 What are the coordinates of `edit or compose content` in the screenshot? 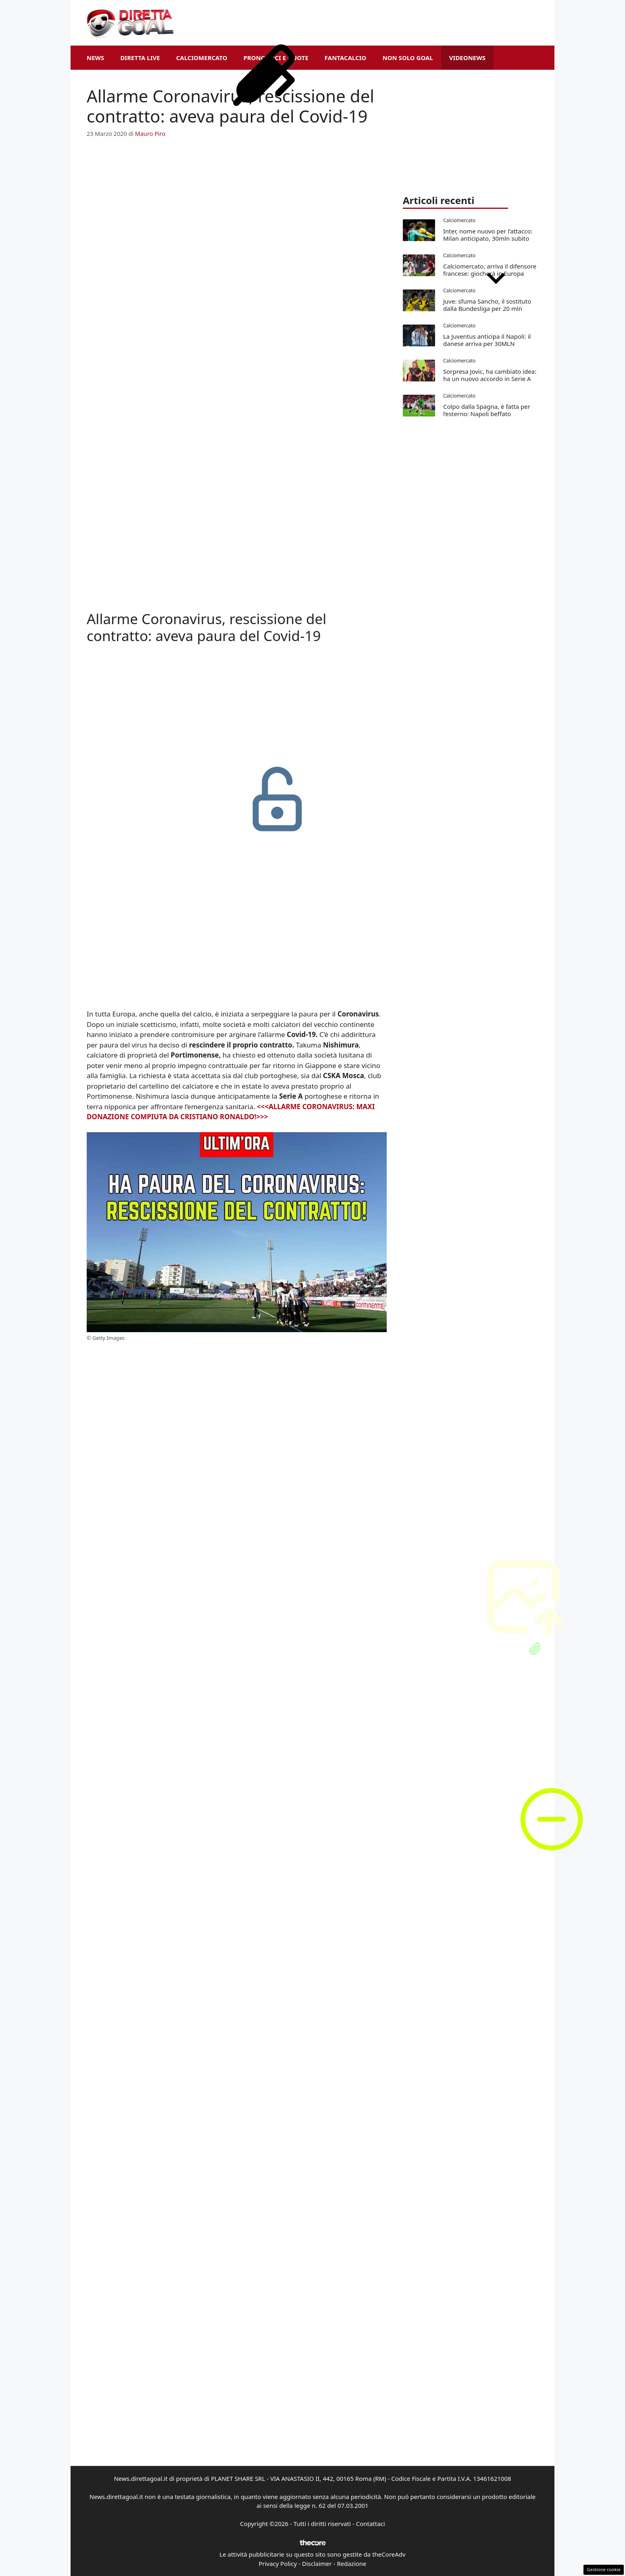 It's located at (262, 77).